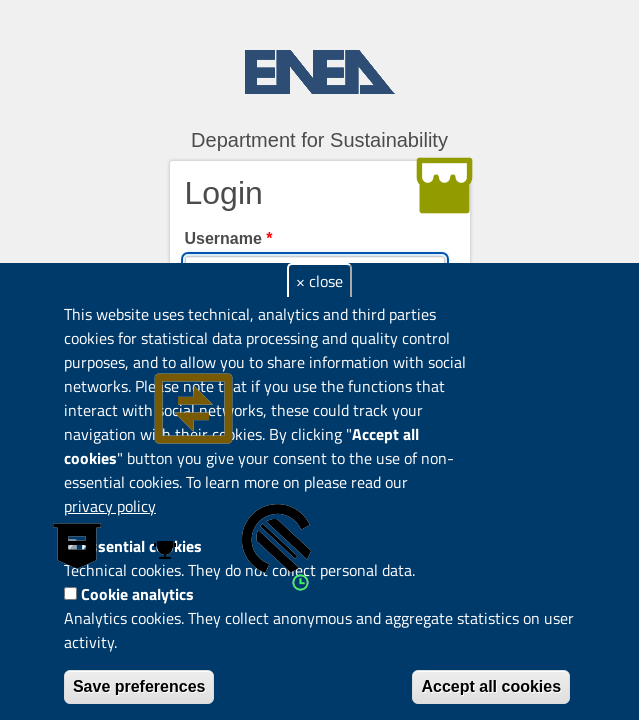 This screenshot has height=720, width=639. Describe the element at coordinates (300, 582) in the screenshot. I see `view time or clock settings` at that location.